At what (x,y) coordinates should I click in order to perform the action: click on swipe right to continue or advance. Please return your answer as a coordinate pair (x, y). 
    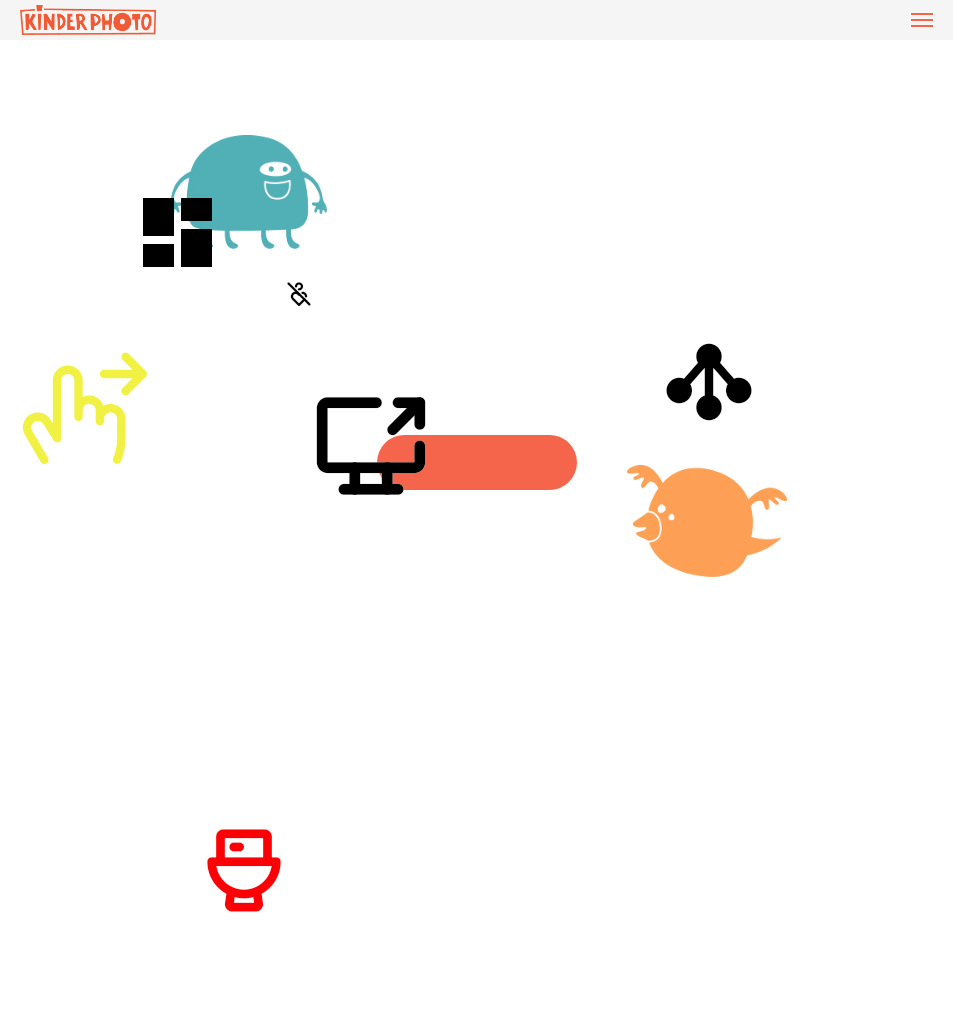
    Looking at the image, I should click on (78, 412).